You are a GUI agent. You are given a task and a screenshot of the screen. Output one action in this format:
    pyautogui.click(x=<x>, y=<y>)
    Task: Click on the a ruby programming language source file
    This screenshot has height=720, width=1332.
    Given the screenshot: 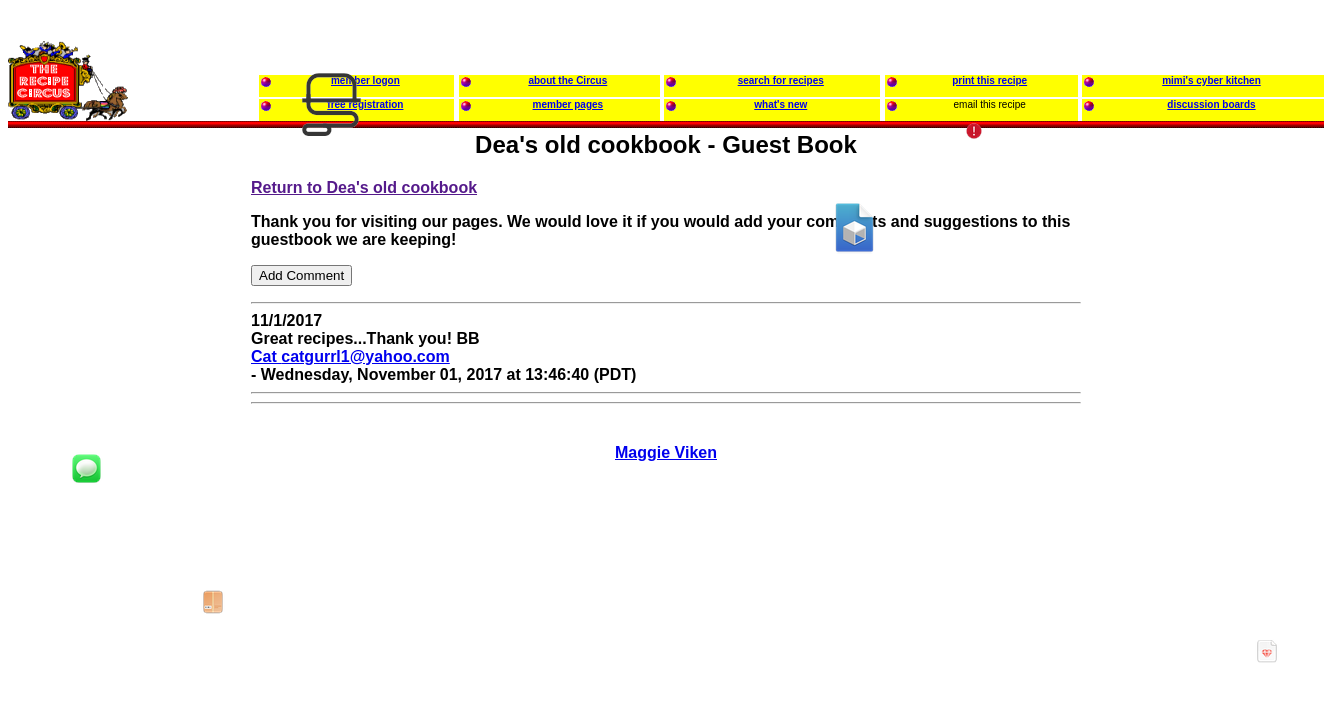 What is the action you would take?
    pyautogui.click(x=1267, y=651)
    